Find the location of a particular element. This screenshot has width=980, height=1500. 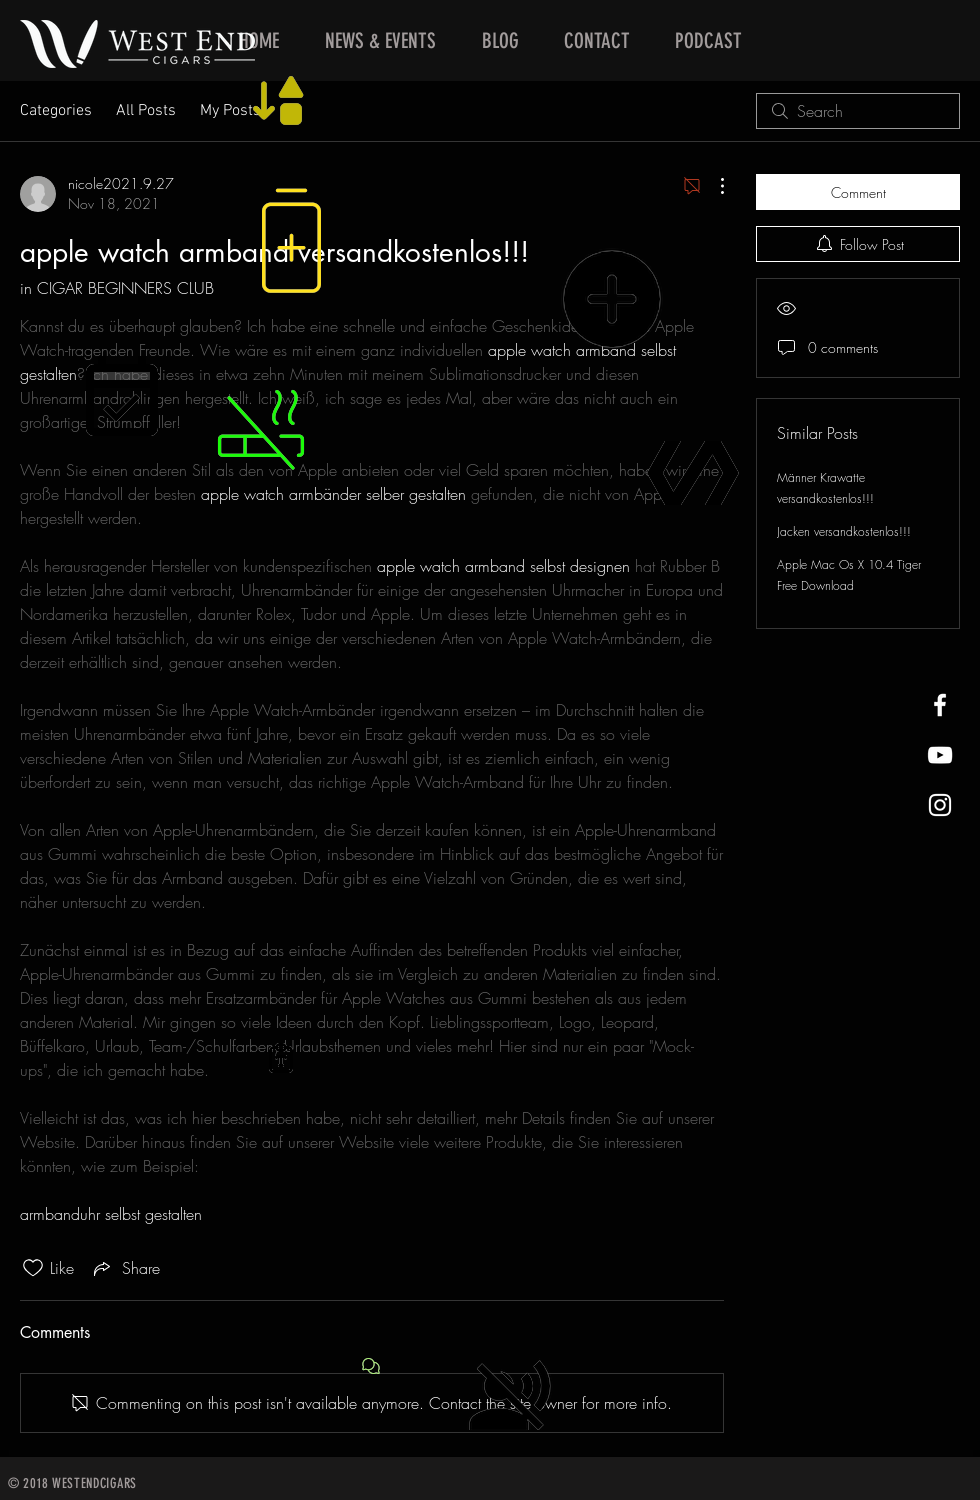

add or insert a new battery is located at coordinates (291, 242).